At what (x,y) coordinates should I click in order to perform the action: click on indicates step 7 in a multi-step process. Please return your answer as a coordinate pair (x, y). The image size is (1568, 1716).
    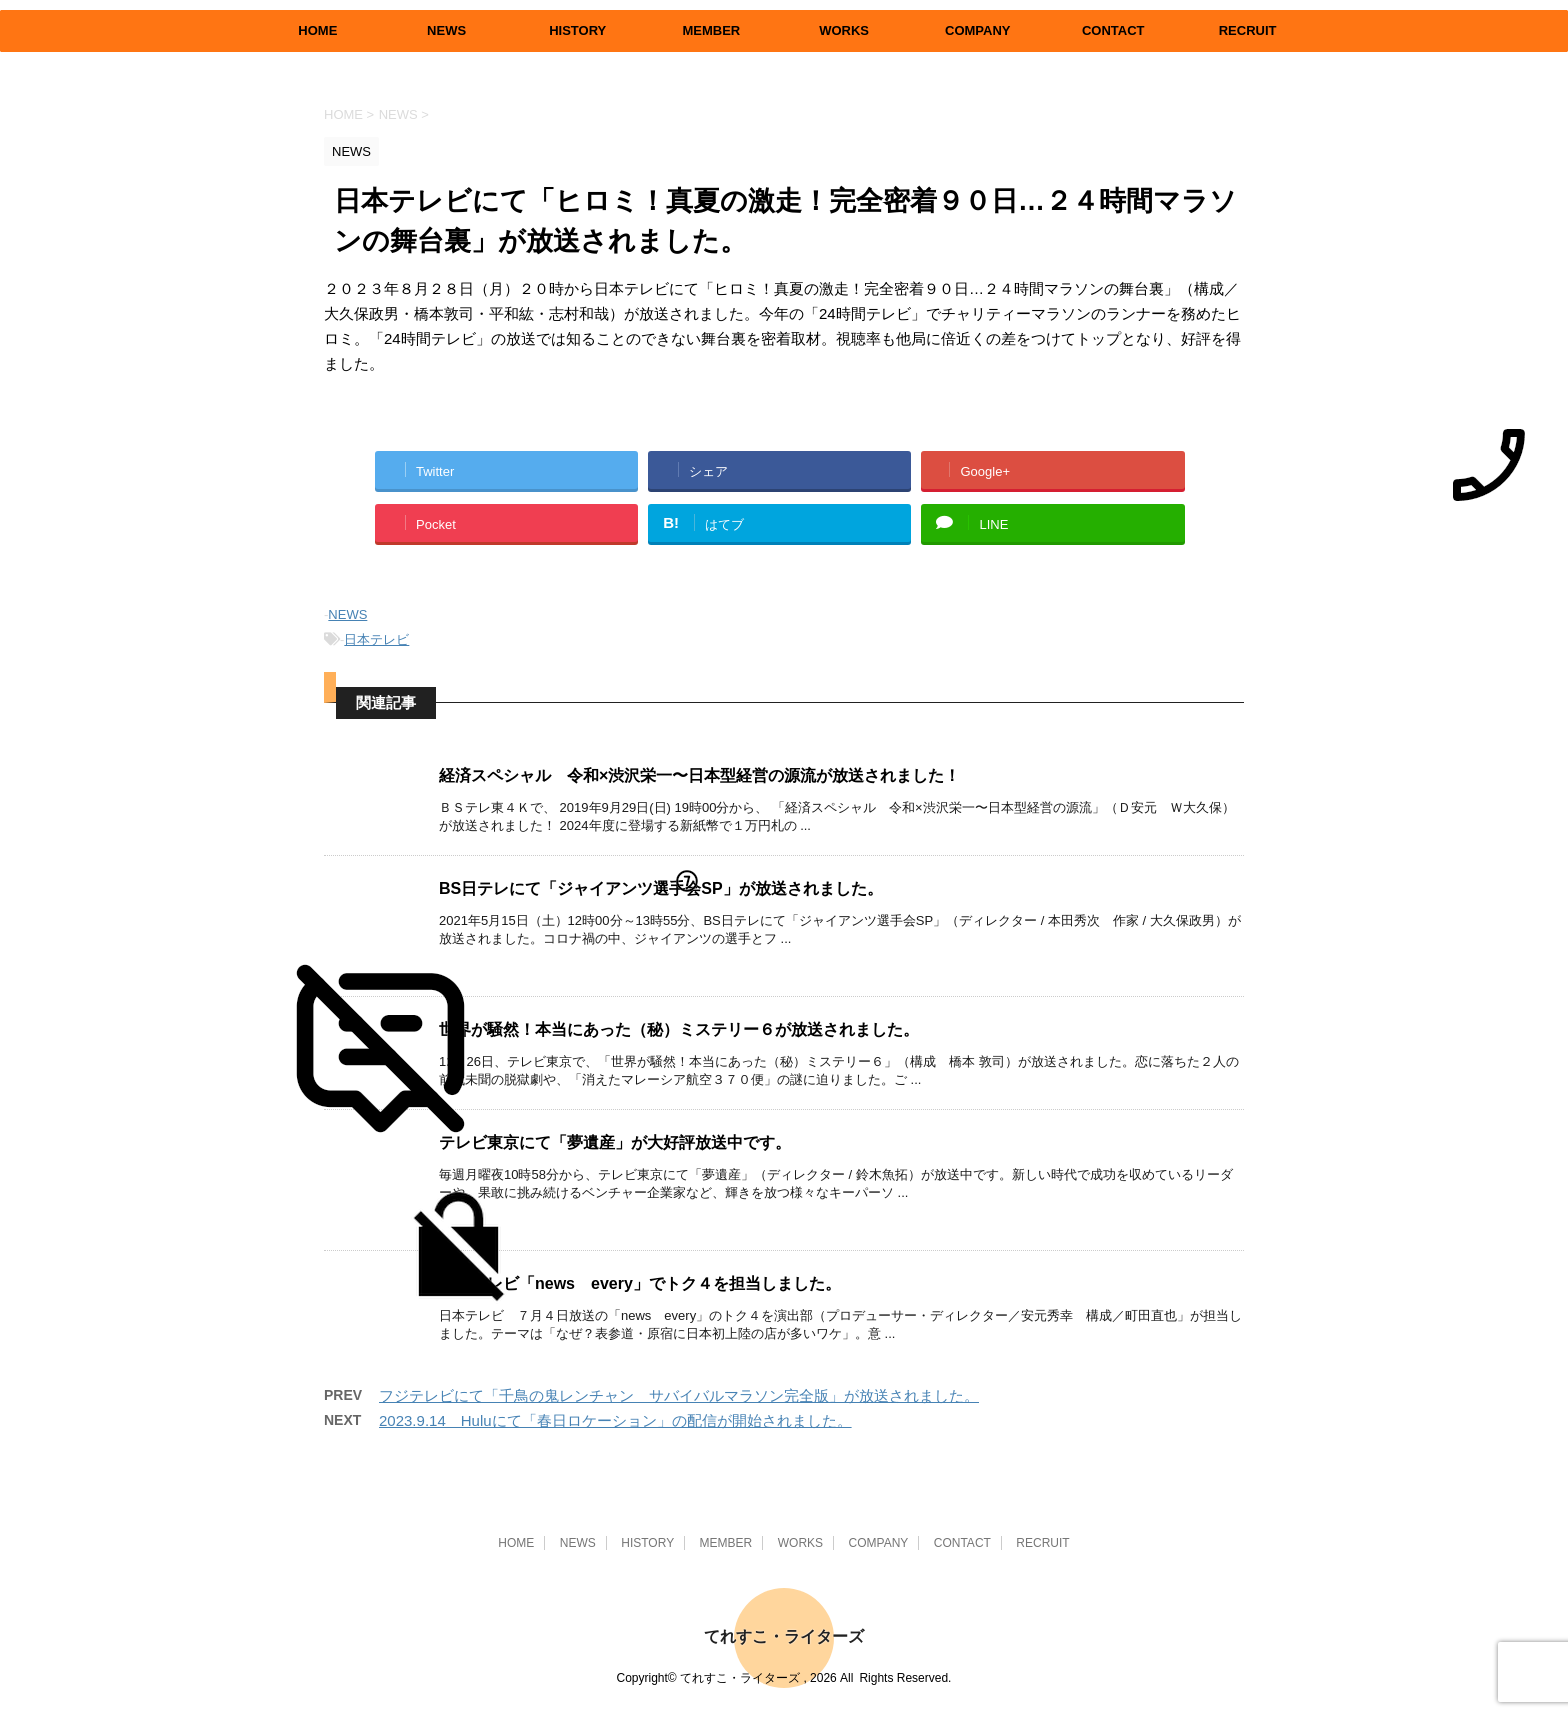
    Looking at the image, I should click on (687, 881).